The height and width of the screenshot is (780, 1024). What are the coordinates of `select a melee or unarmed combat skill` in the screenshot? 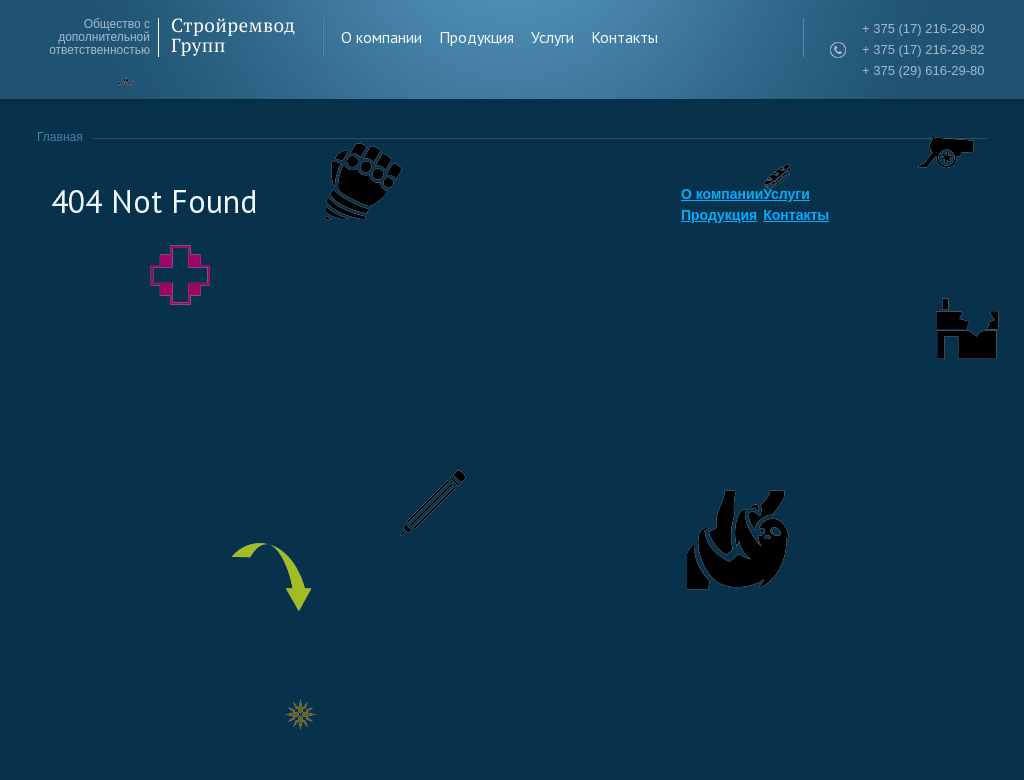 It's located at (364, 181).